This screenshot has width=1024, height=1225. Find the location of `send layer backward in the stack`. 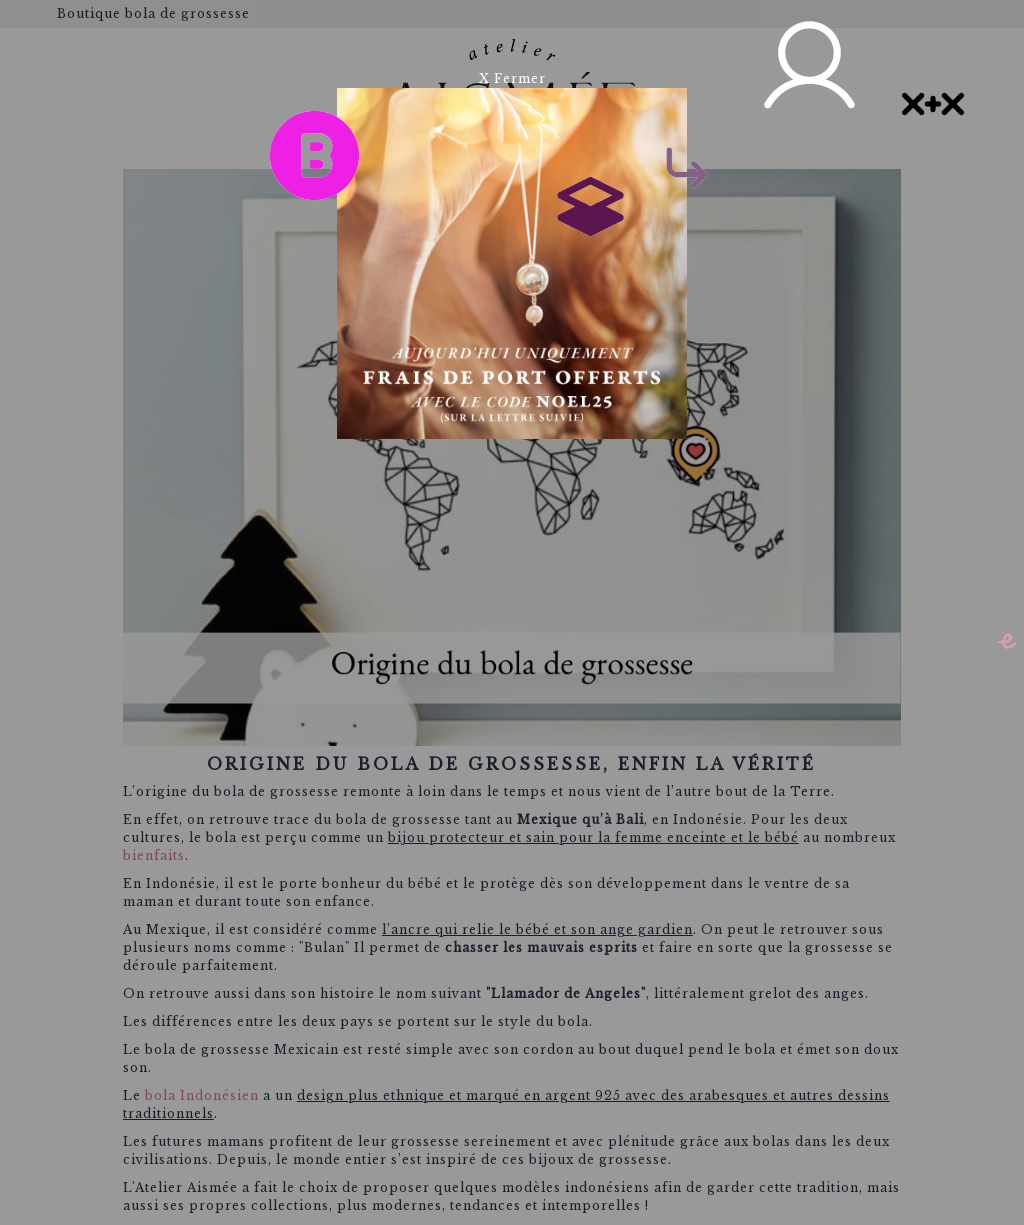

send layer backward in the stack is located at coordinates (590, 206).